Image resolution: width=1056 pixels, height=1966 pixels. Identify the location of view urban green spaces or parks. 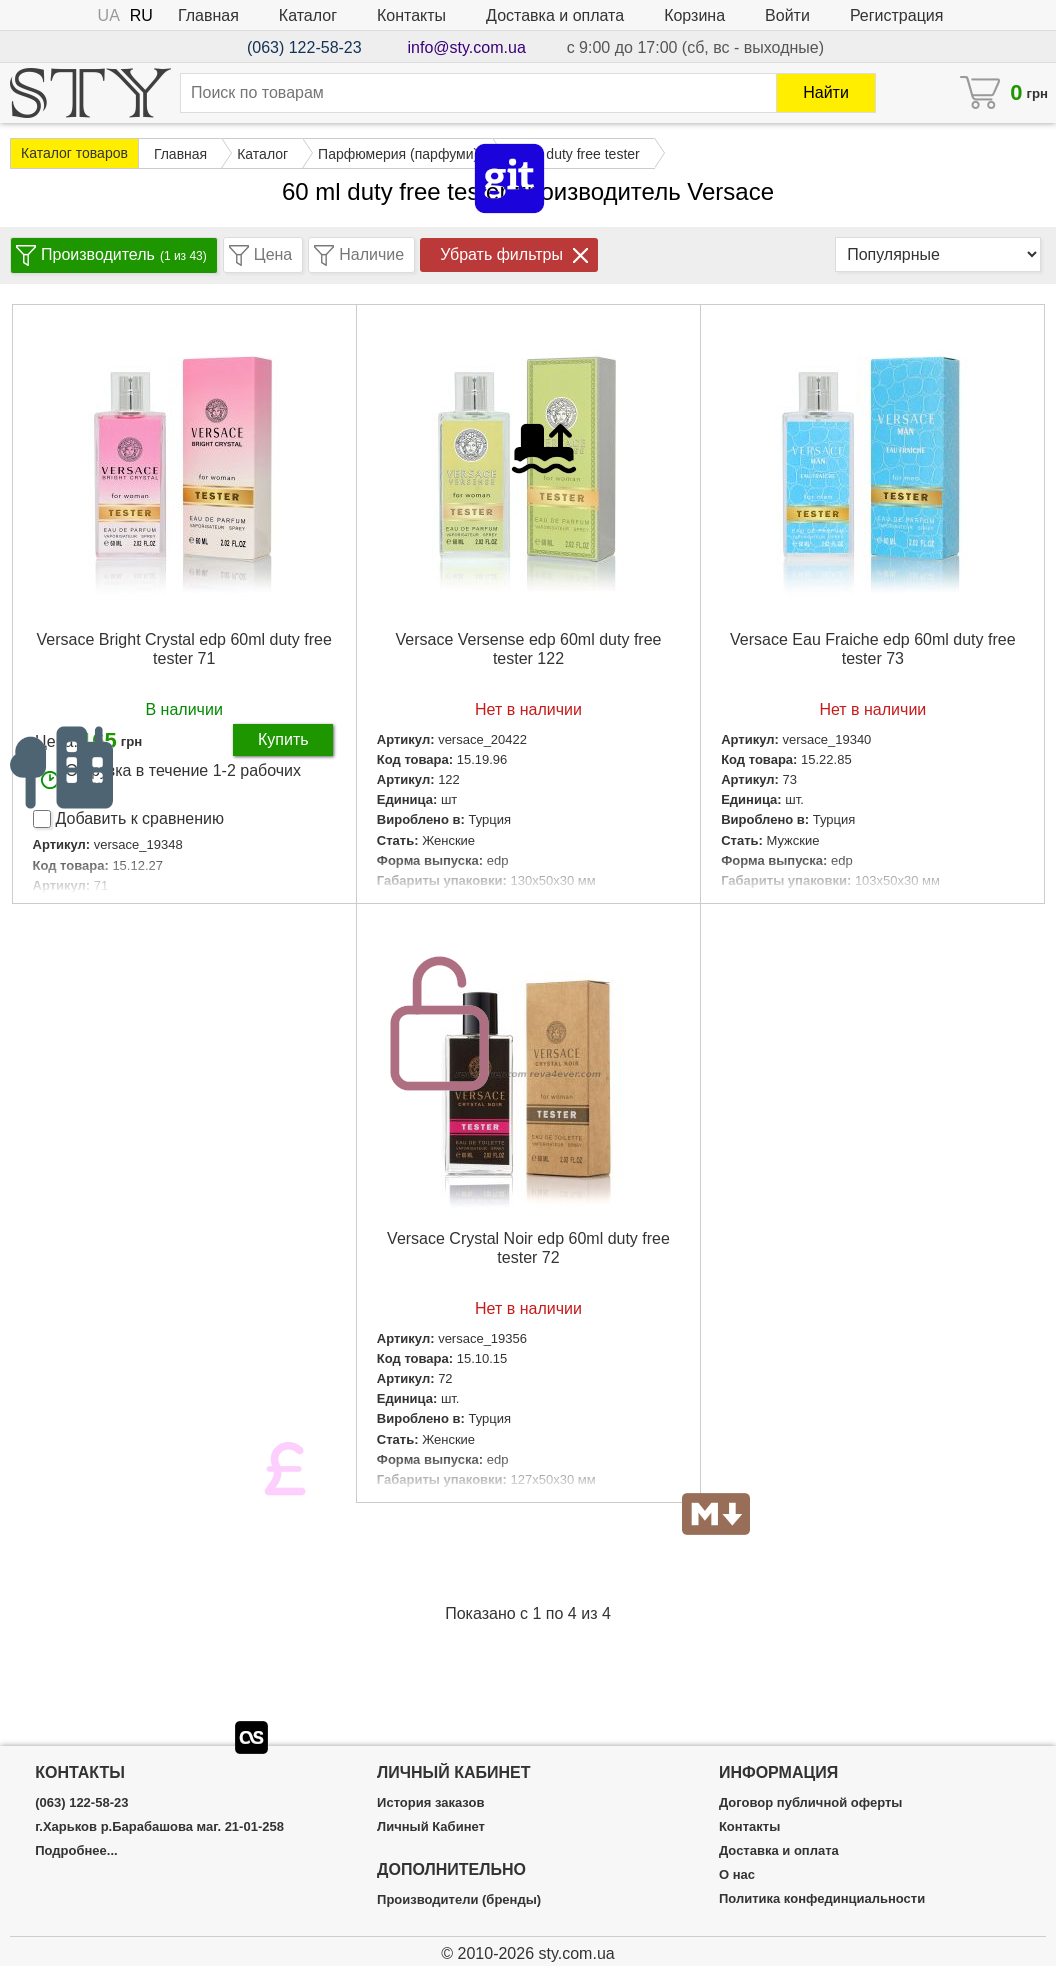
(61, 767).